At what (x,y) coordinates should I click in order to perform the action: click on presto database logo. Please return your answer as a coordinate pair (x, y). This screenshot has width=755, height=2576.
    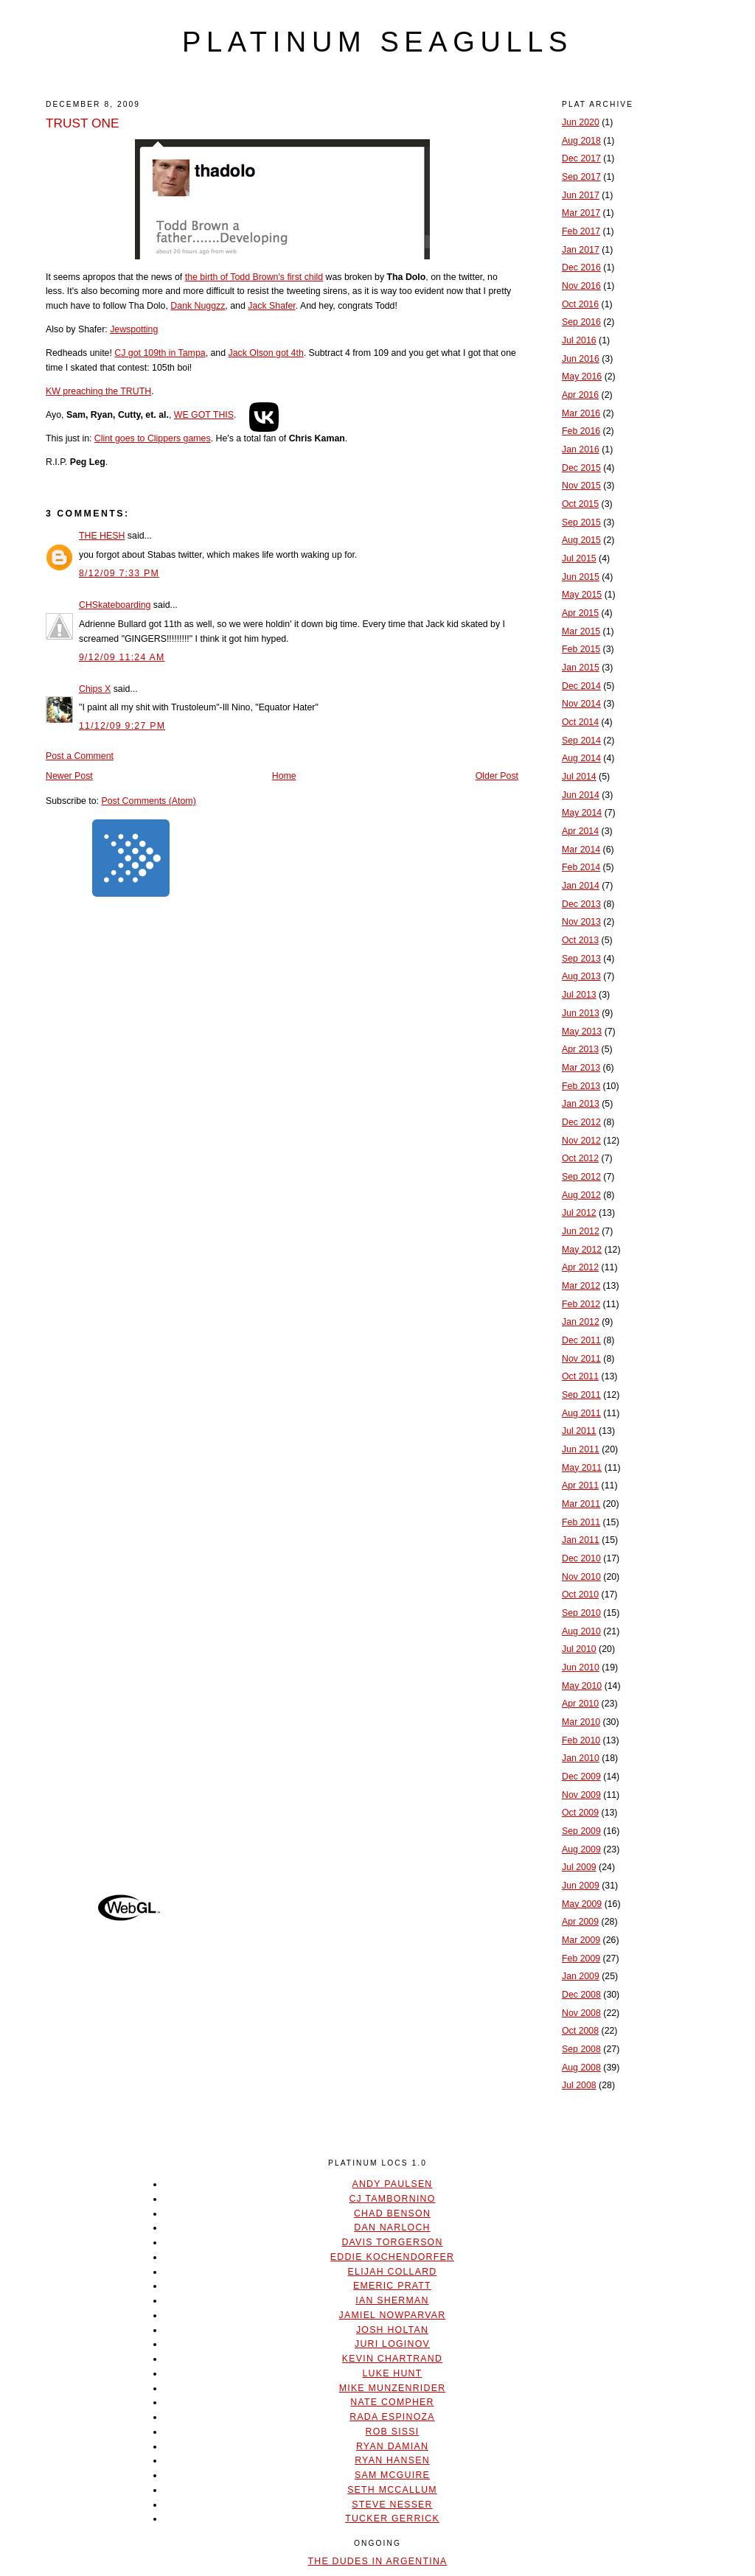
    Looking at the image, I should click on (131, 858).